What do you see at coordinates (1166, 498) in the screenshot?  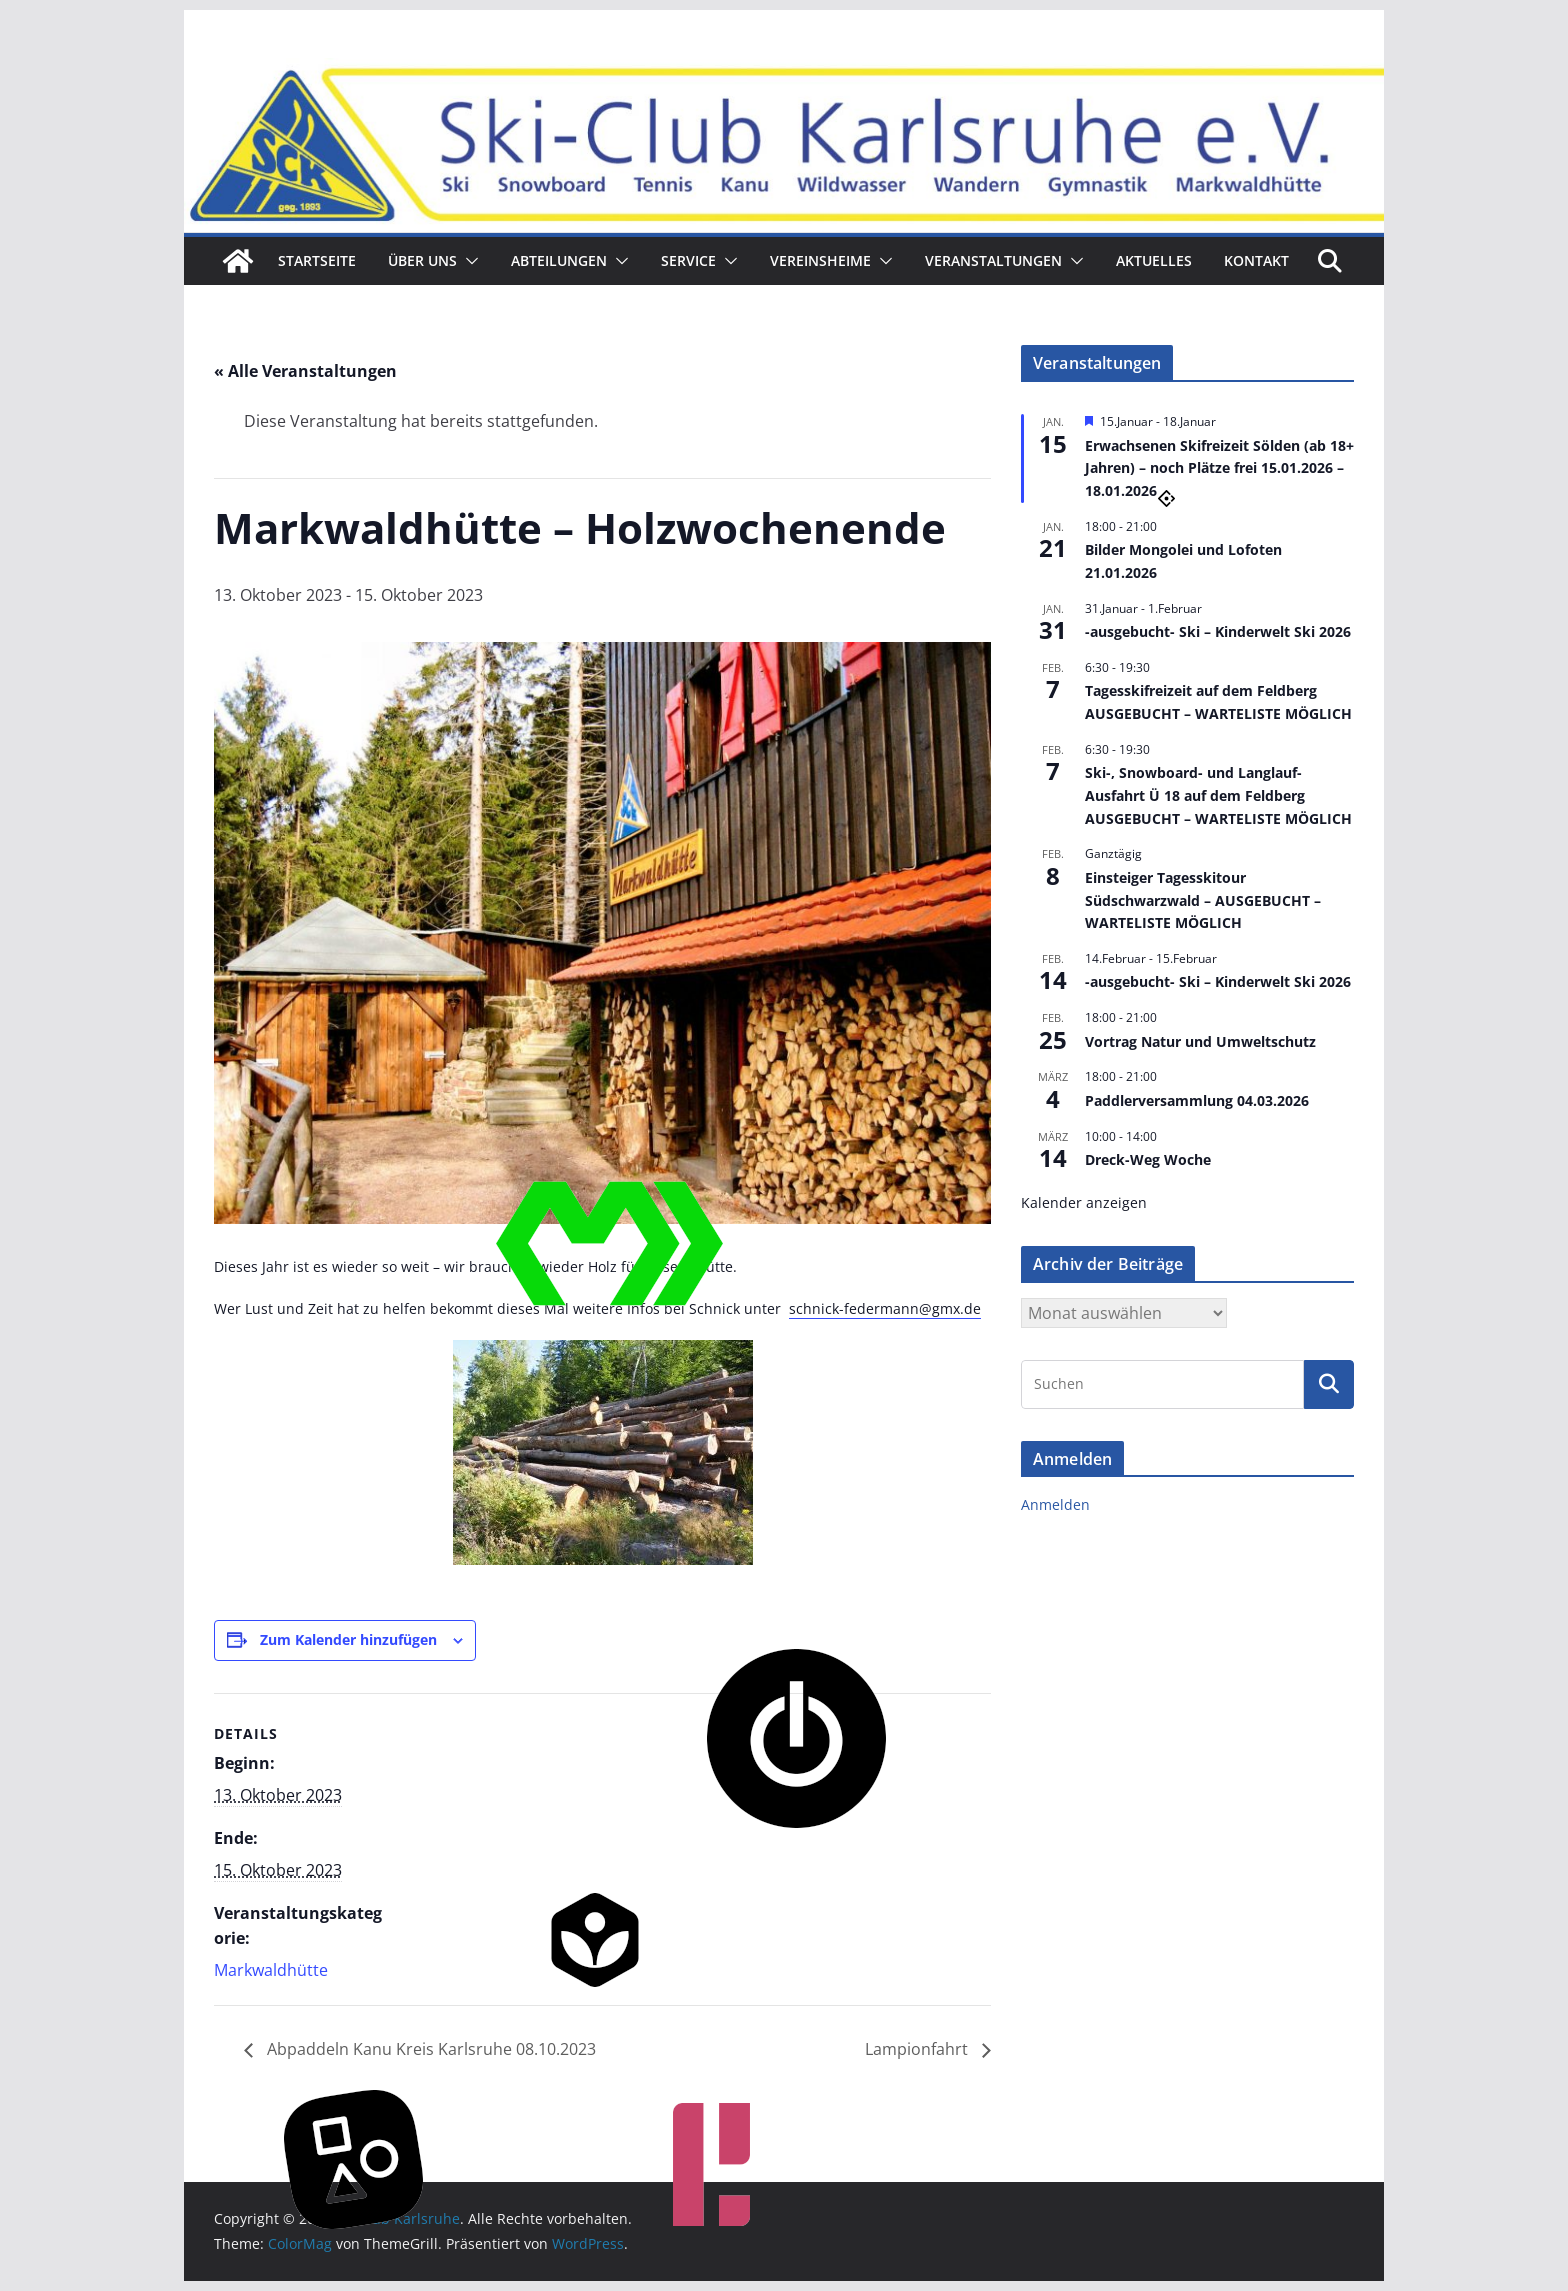 I see `navigate to Ant Design documentation or resources` at bounding box center [1166, 498].